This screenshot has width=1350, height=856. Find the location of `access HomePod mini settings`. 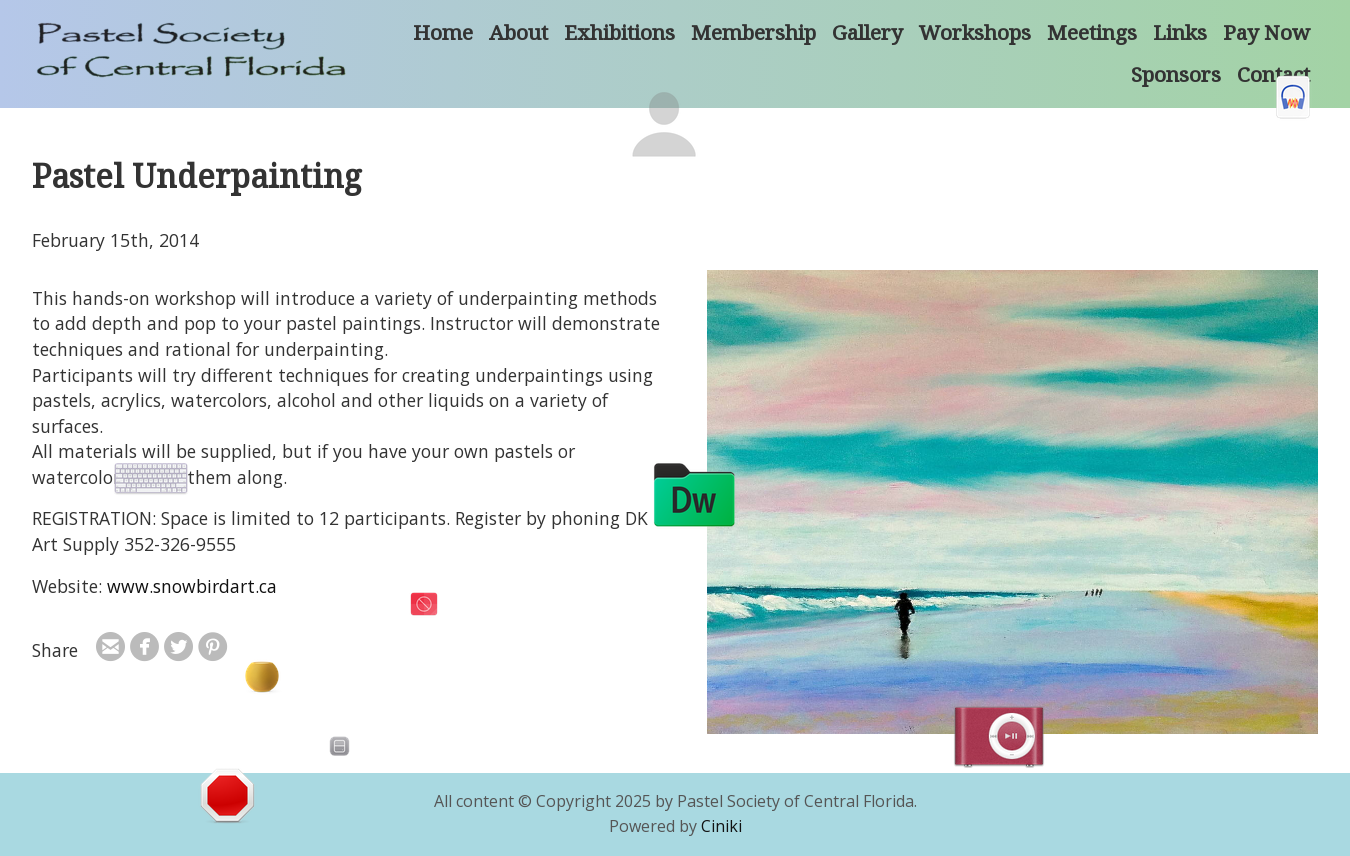

access HomePod mini settings is located at coordinates (262, 680).